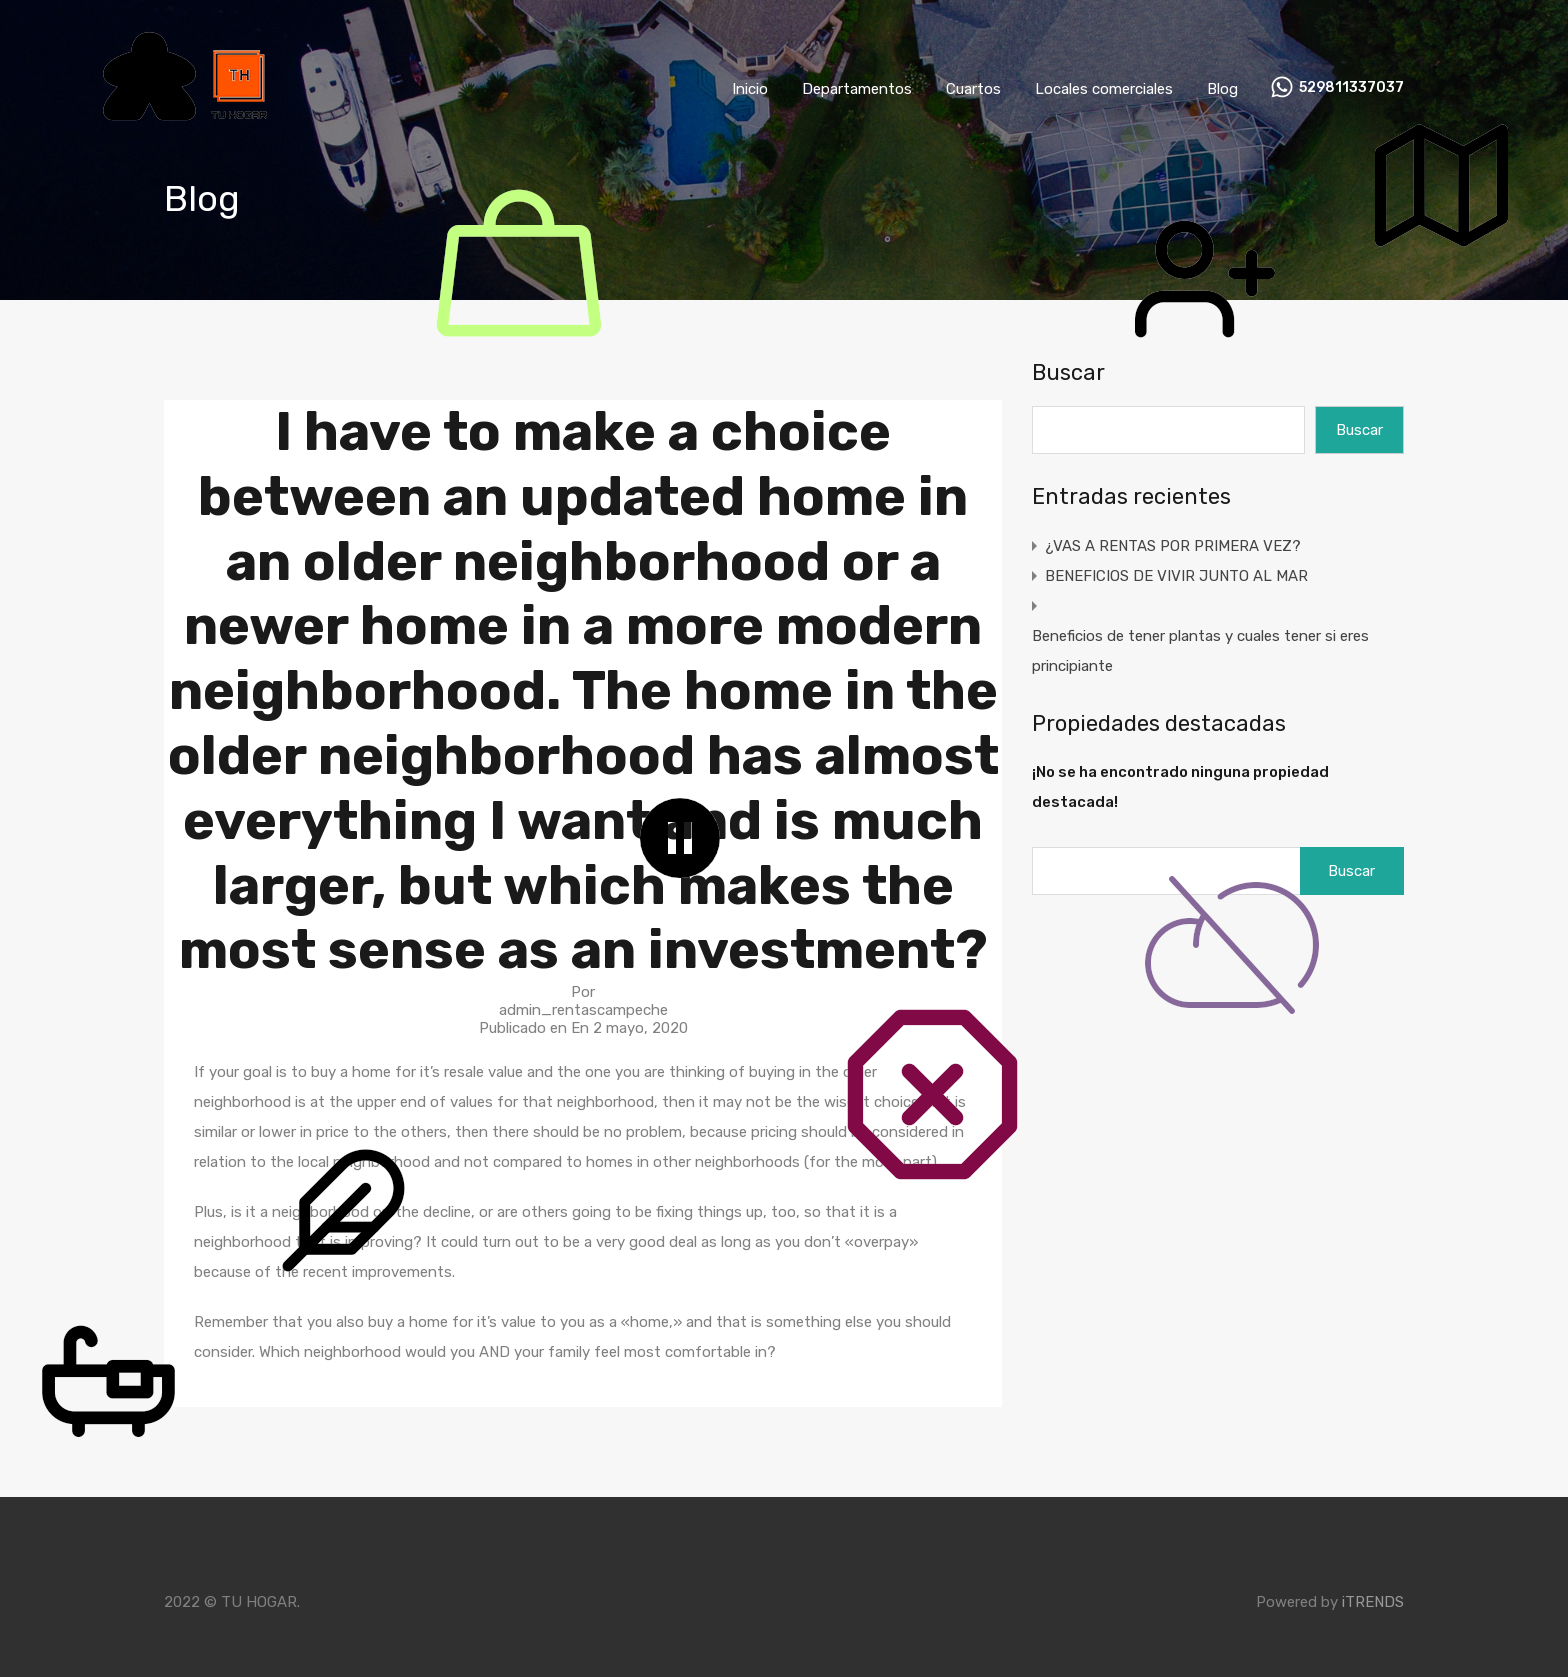 This screenshot has height=1677, width=1568. Describe the element at coordinates (1232, 945) in the screenshot. I see `cloud storage unavailable or offline` at that location.